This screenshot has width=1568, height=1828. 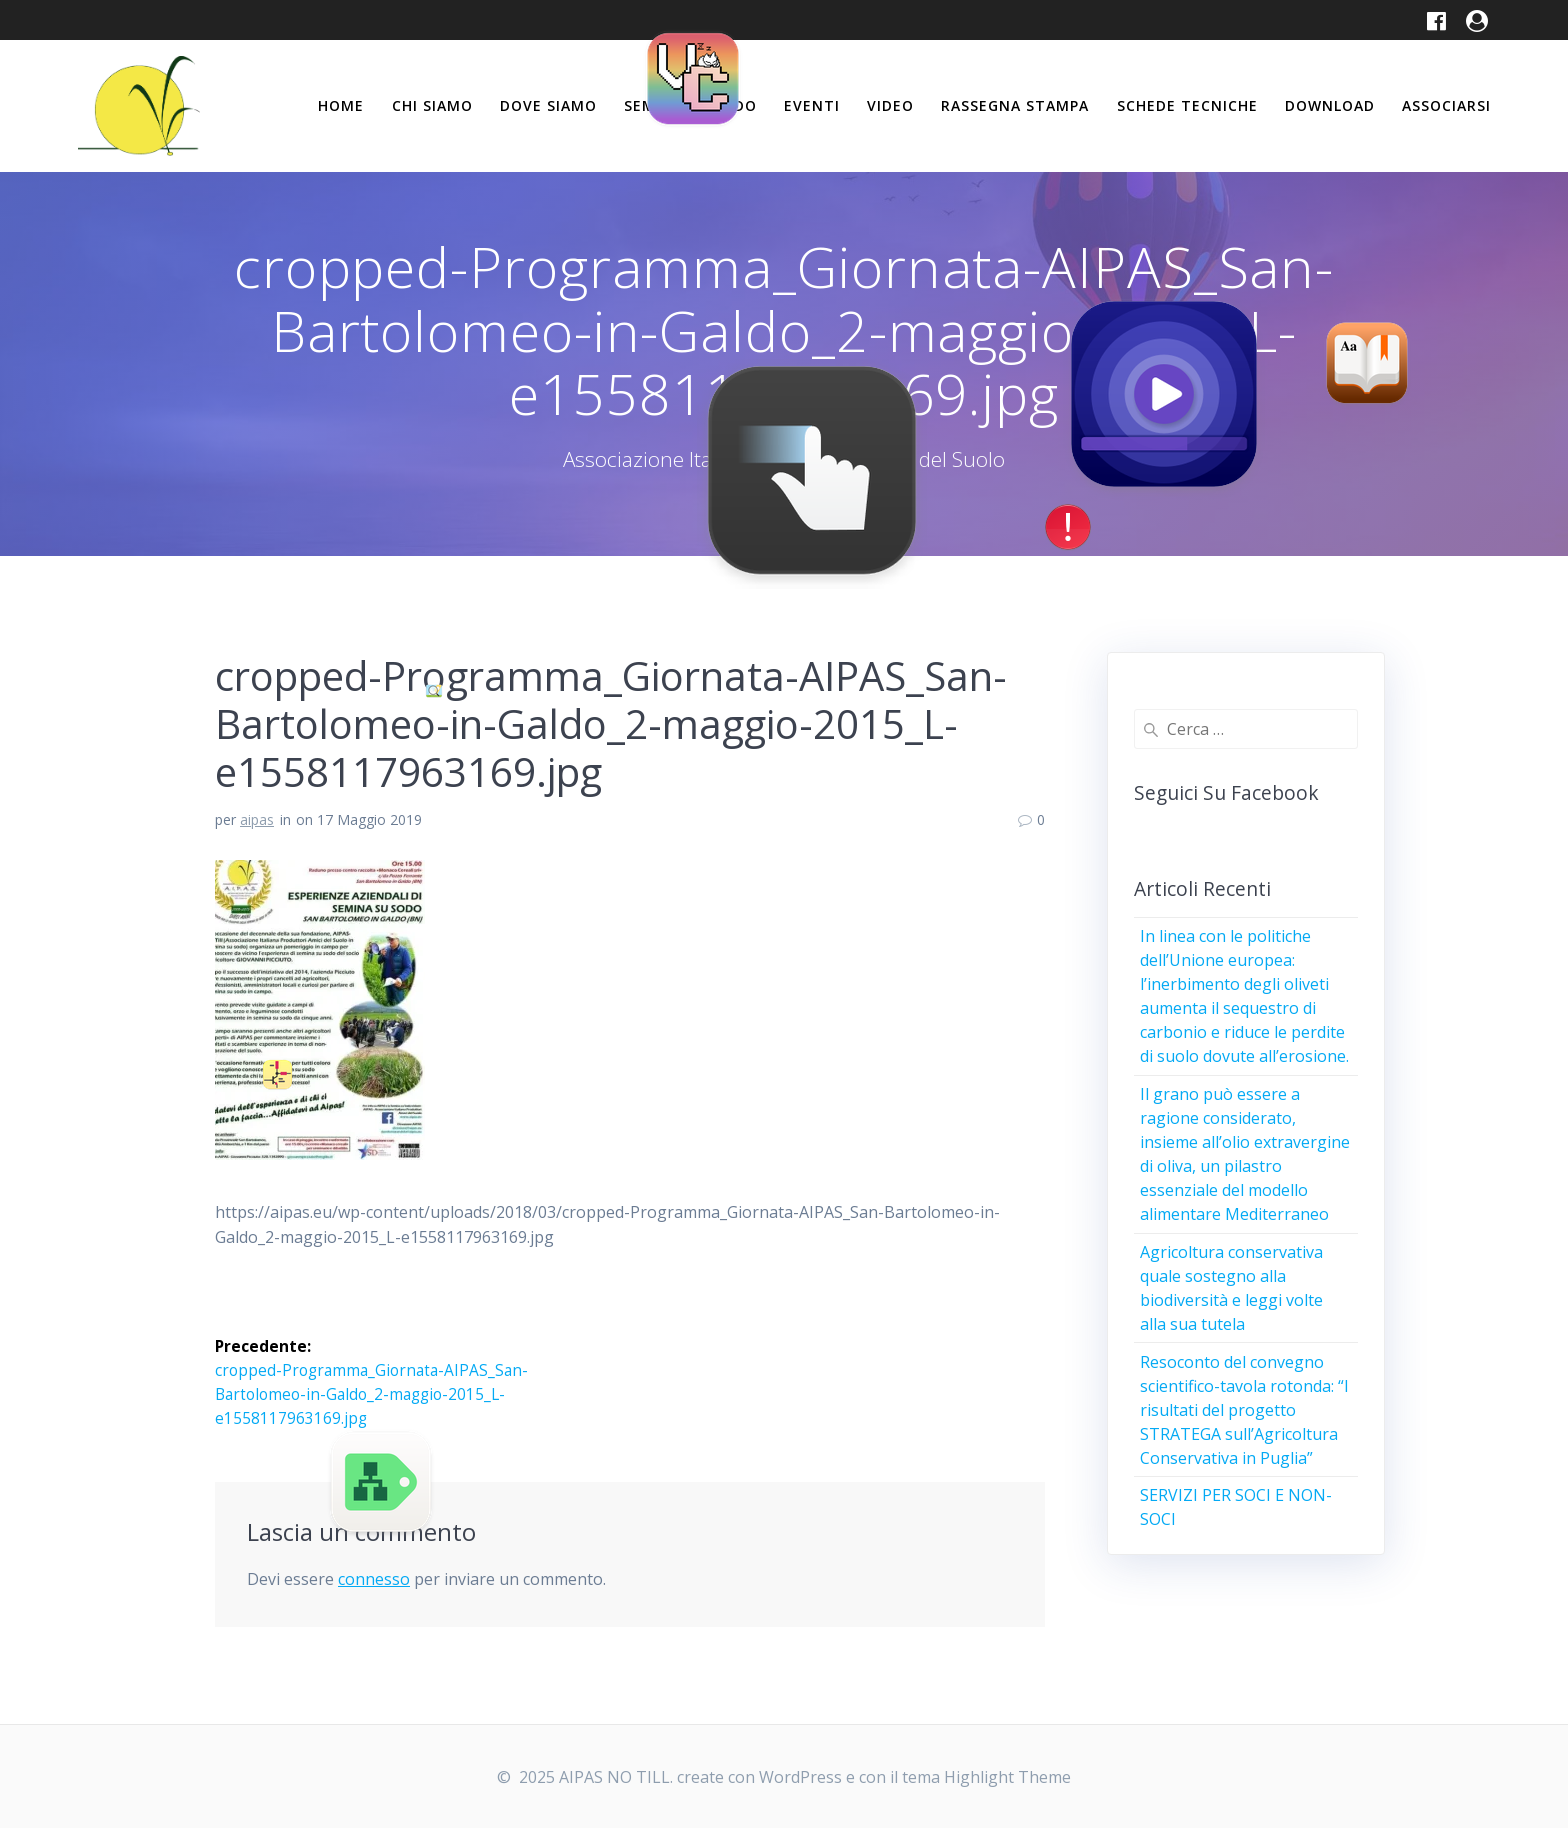 What do you see at coordinates (693, 77) in the screenshot?
I see `open vesktop, a discord client mod` at bounding box center [693, 77].